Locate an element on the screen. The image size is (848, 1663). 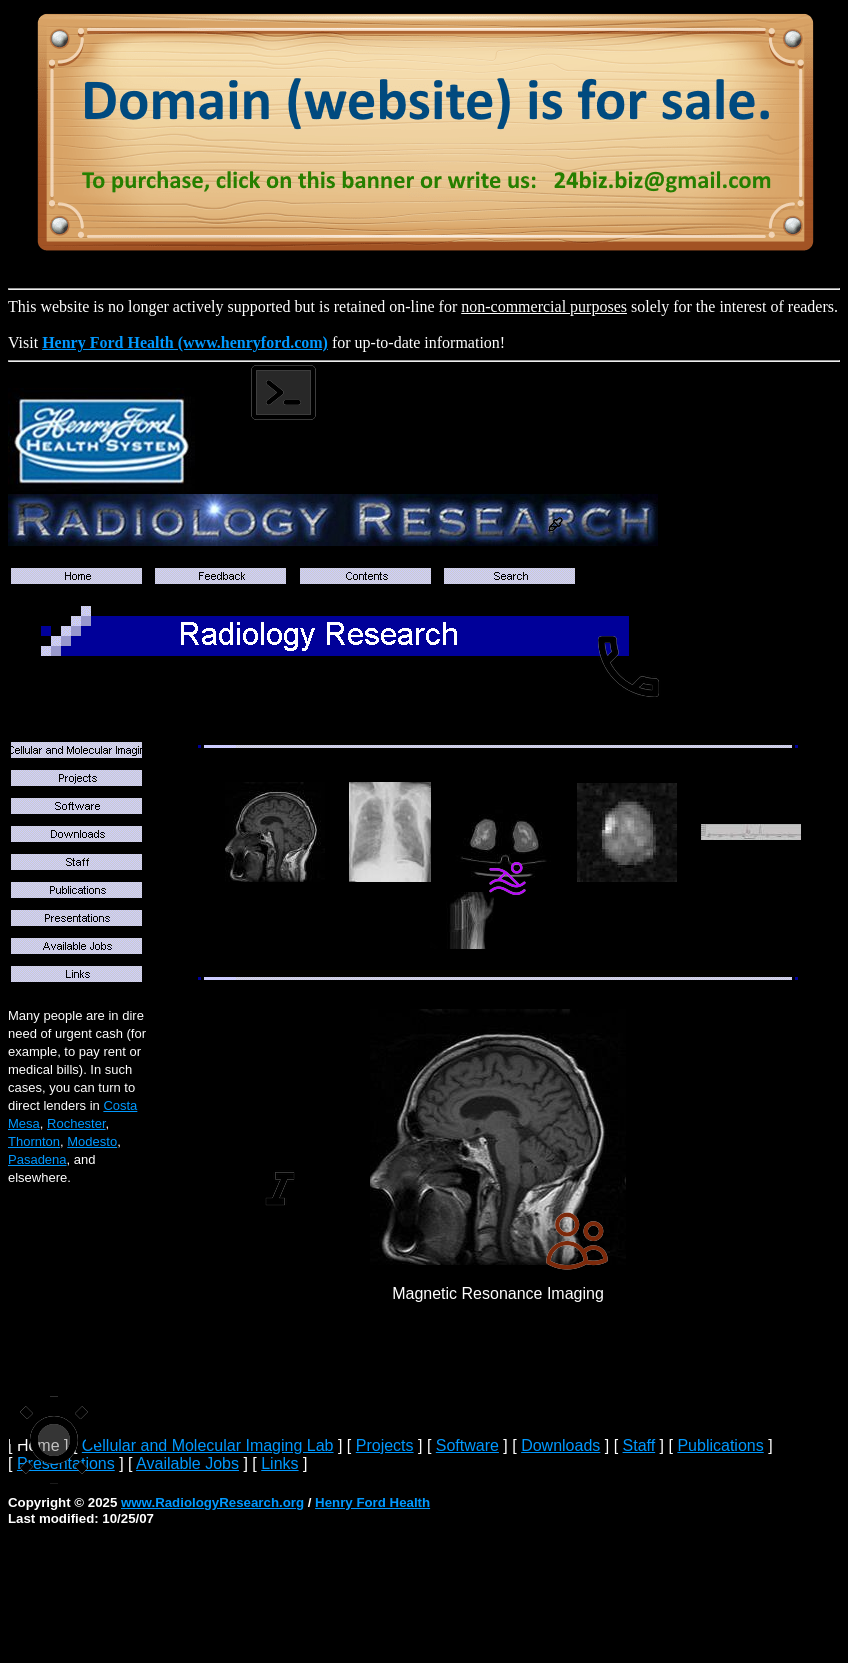
open terminal or command line interface is located at coordinates (283, 392).